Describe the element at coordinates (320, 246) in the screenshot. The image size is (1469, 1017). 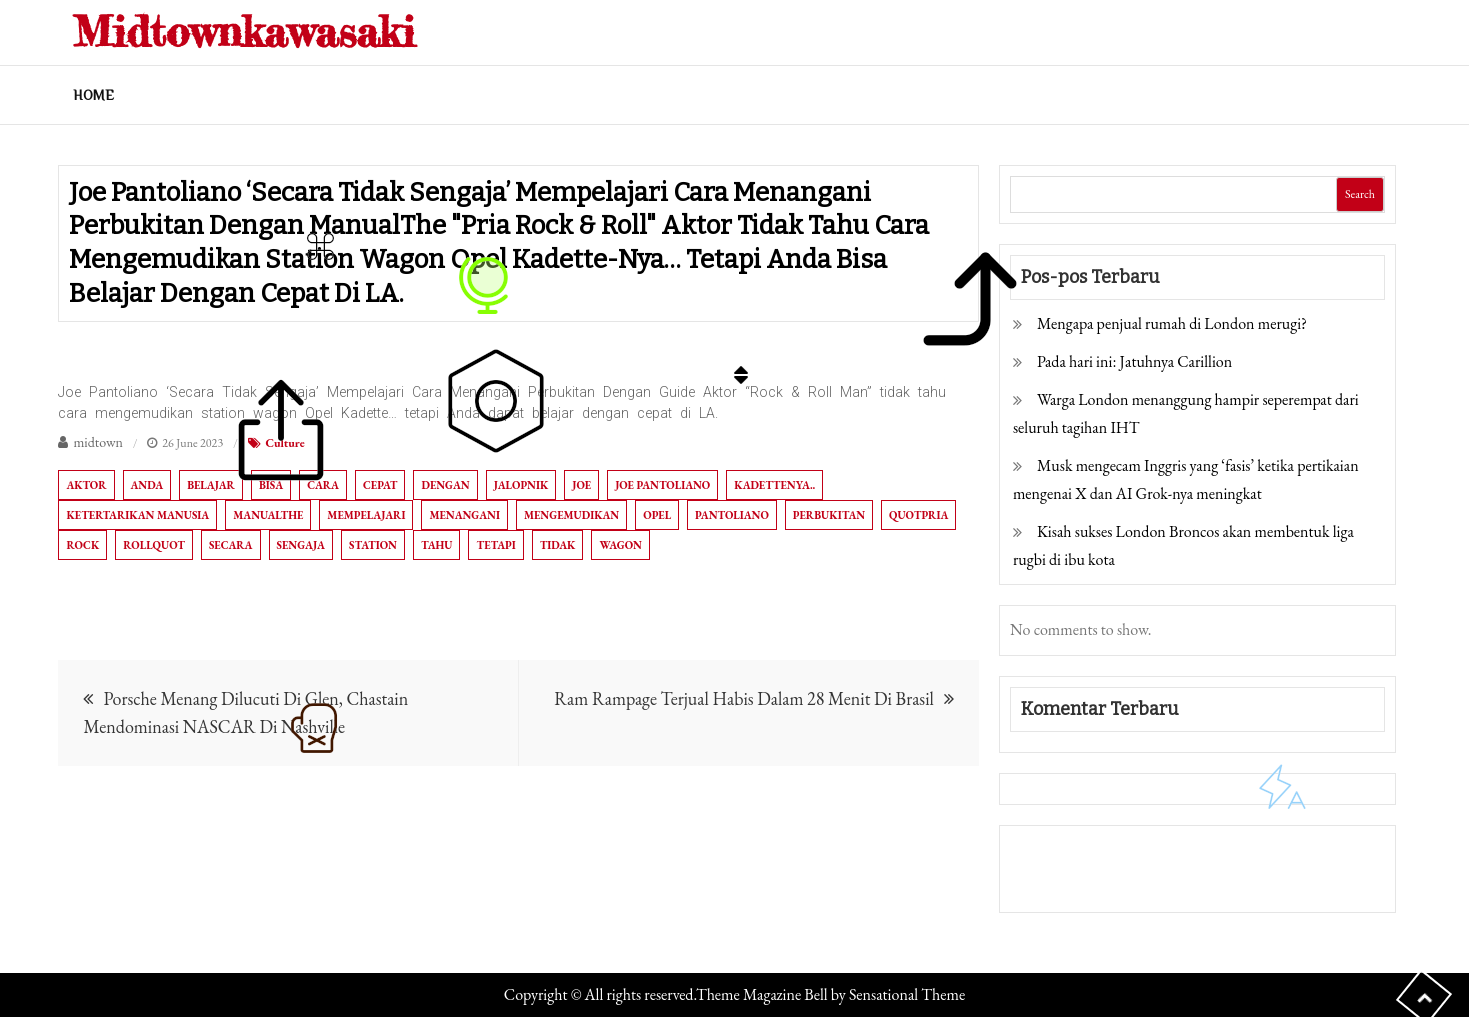
I see `command key modifier for keyboard shortcuts` at that location.